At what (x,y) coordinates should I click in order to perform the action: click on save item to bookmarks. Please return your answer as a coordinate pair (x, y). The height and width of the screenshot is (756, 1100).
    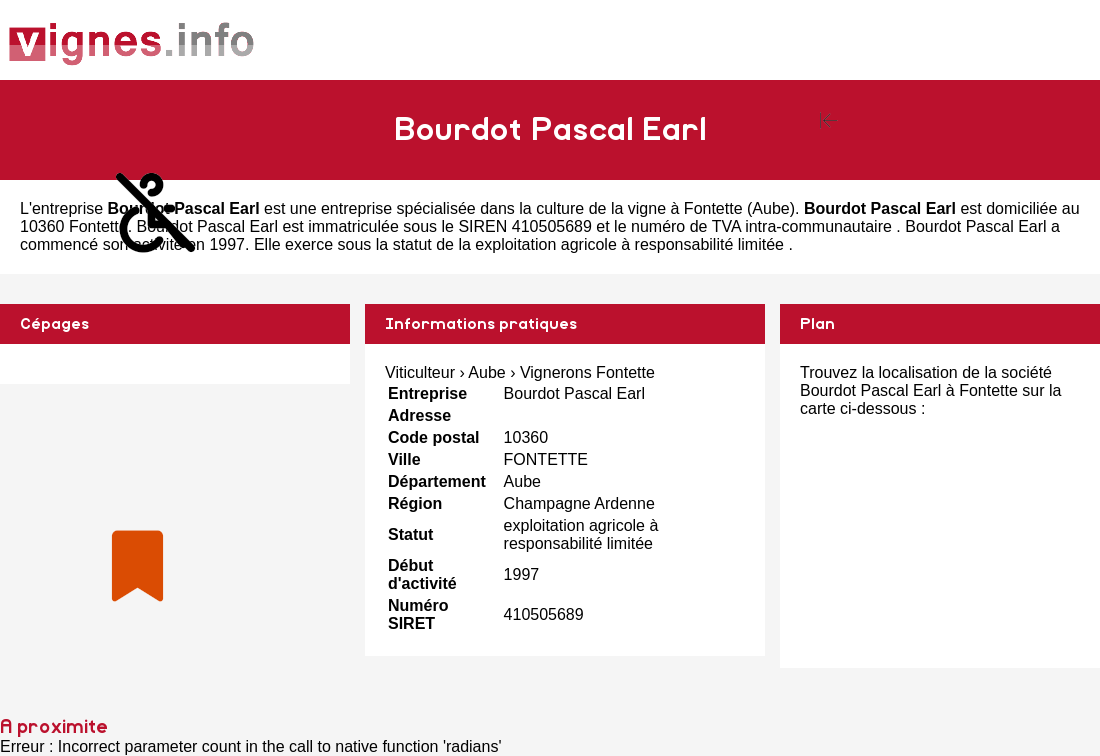
    Looking at the image, I should click on (137, 564).